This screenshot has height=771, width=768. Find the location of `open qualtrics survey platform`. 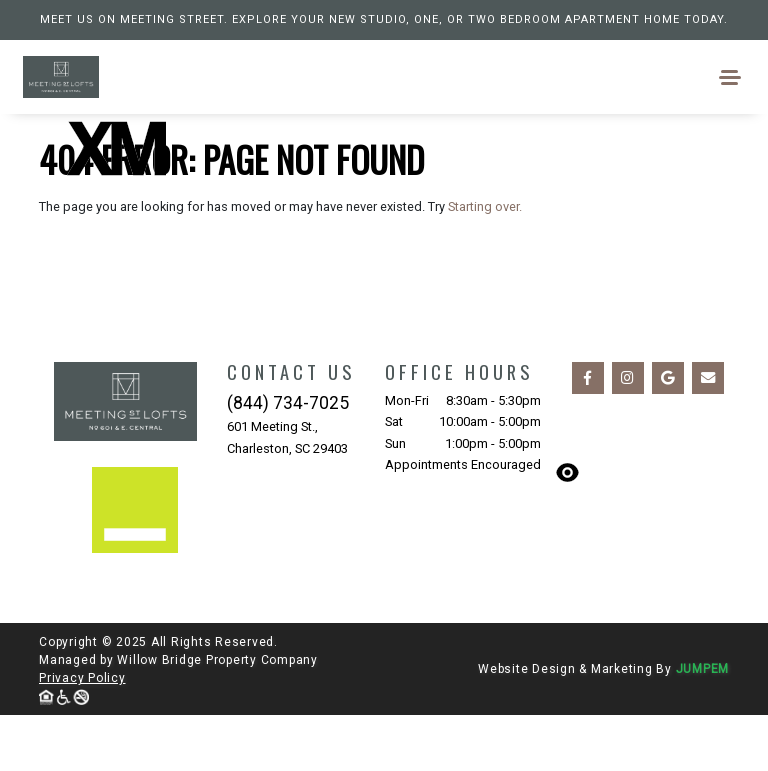

open qualtrics survey platform is located at coordinates (116, 148).